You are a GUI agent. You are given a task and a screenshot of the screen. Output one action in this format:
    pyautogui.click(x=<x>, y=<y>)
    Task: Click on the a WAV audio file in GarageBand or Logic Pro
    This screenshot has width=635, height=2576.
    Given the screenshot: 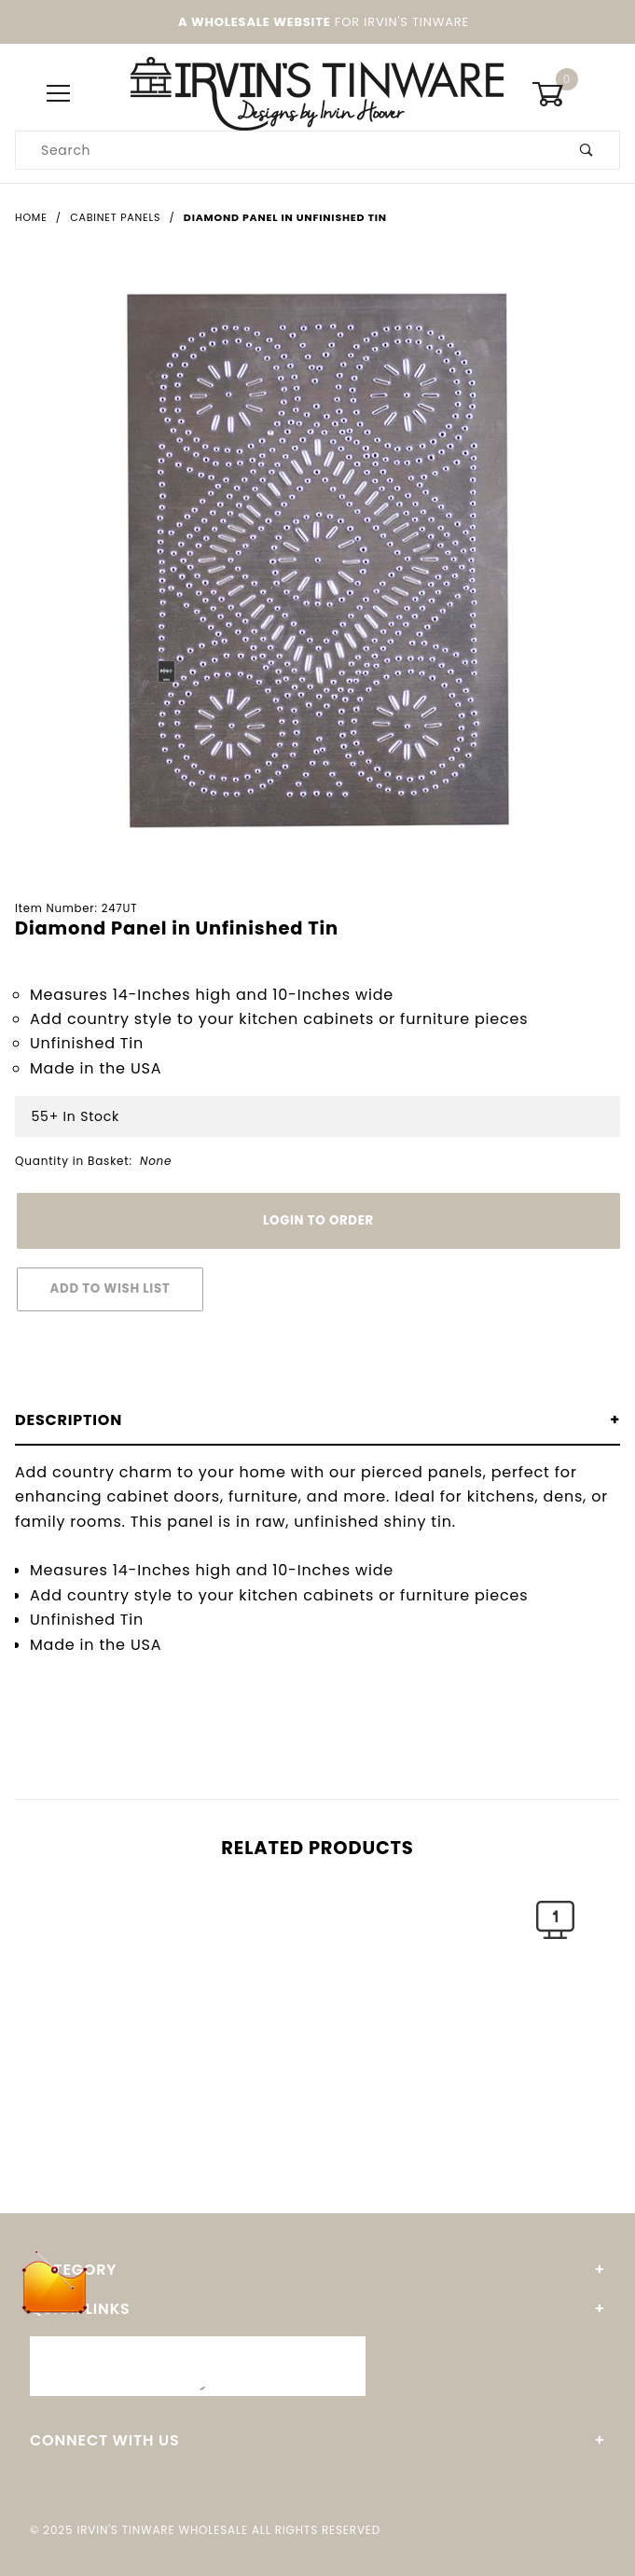 What is the action you would take?
    pyautogui.click(x=166, y=672)
    